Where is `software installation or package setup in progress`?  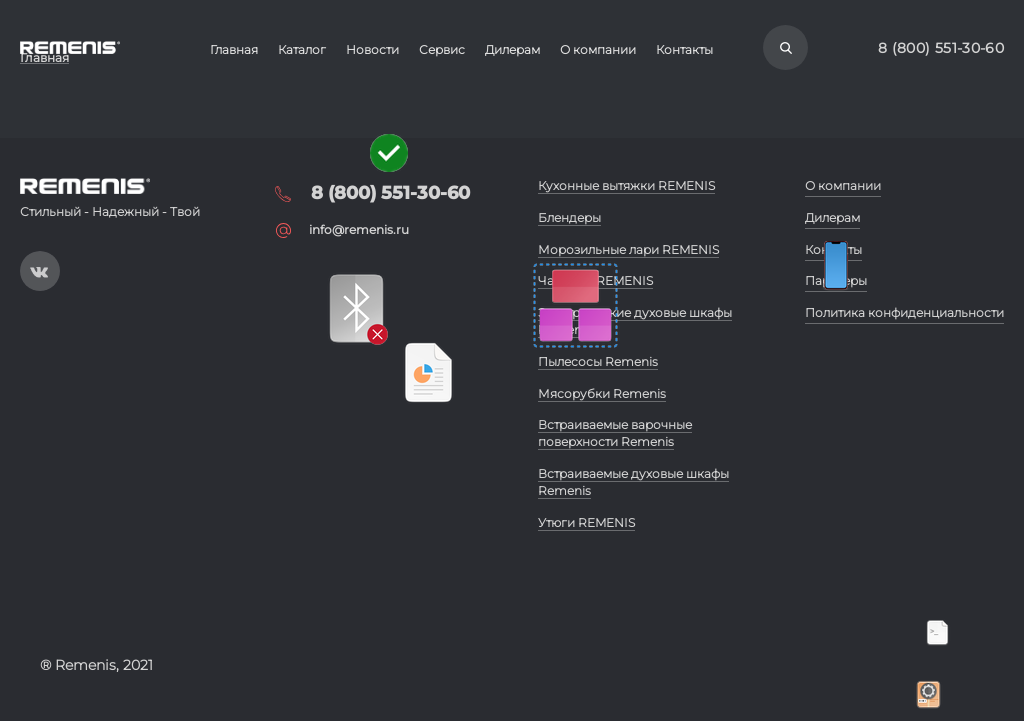
software installation or package setup in progress is located at coordinates (928, 694).